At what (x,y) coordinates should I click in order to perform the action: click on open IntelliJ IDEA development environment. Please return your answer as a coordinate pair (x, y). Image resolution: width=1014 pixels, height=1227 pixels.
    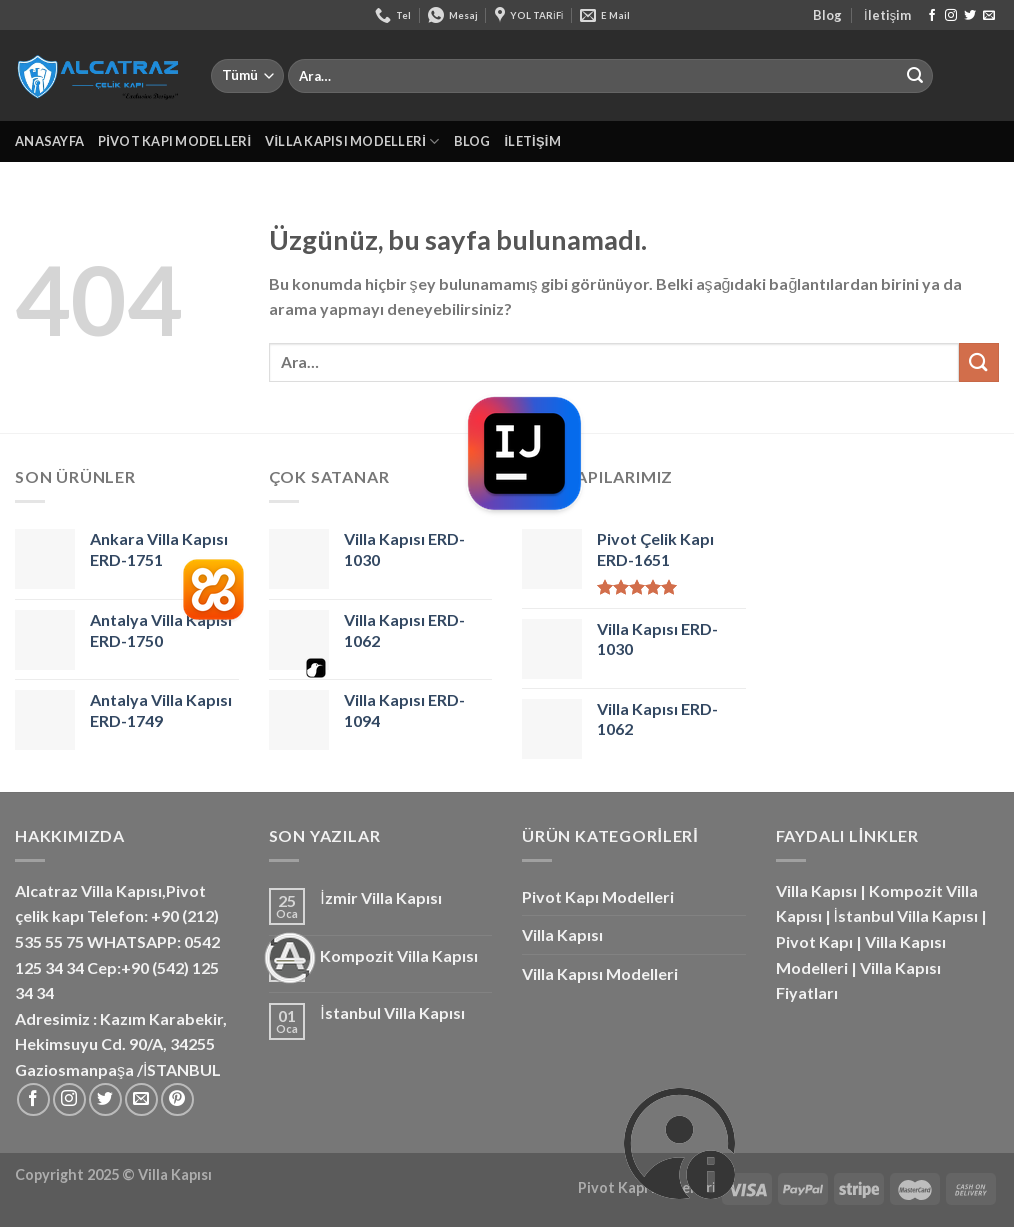
    Looking at the image, I should click on (524, 453).